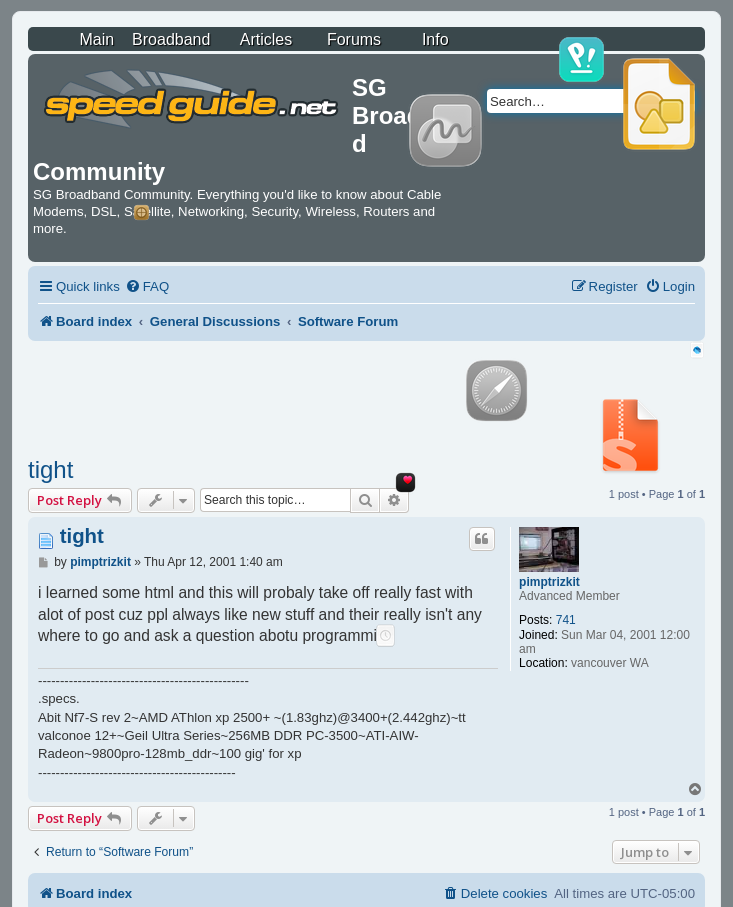 The height and width of the screenshot is (907, 733). I want to click on open the health app, so click(405, 482).